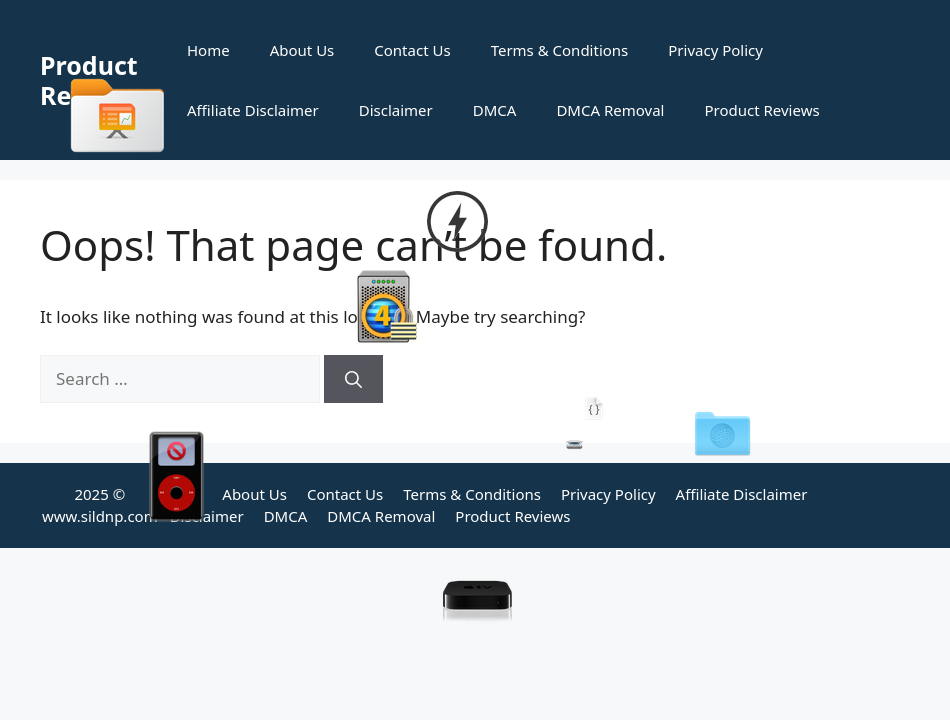 The width and height of the screenshot is (950, 720). I want to click on open server applications folder, so click(722, 433).